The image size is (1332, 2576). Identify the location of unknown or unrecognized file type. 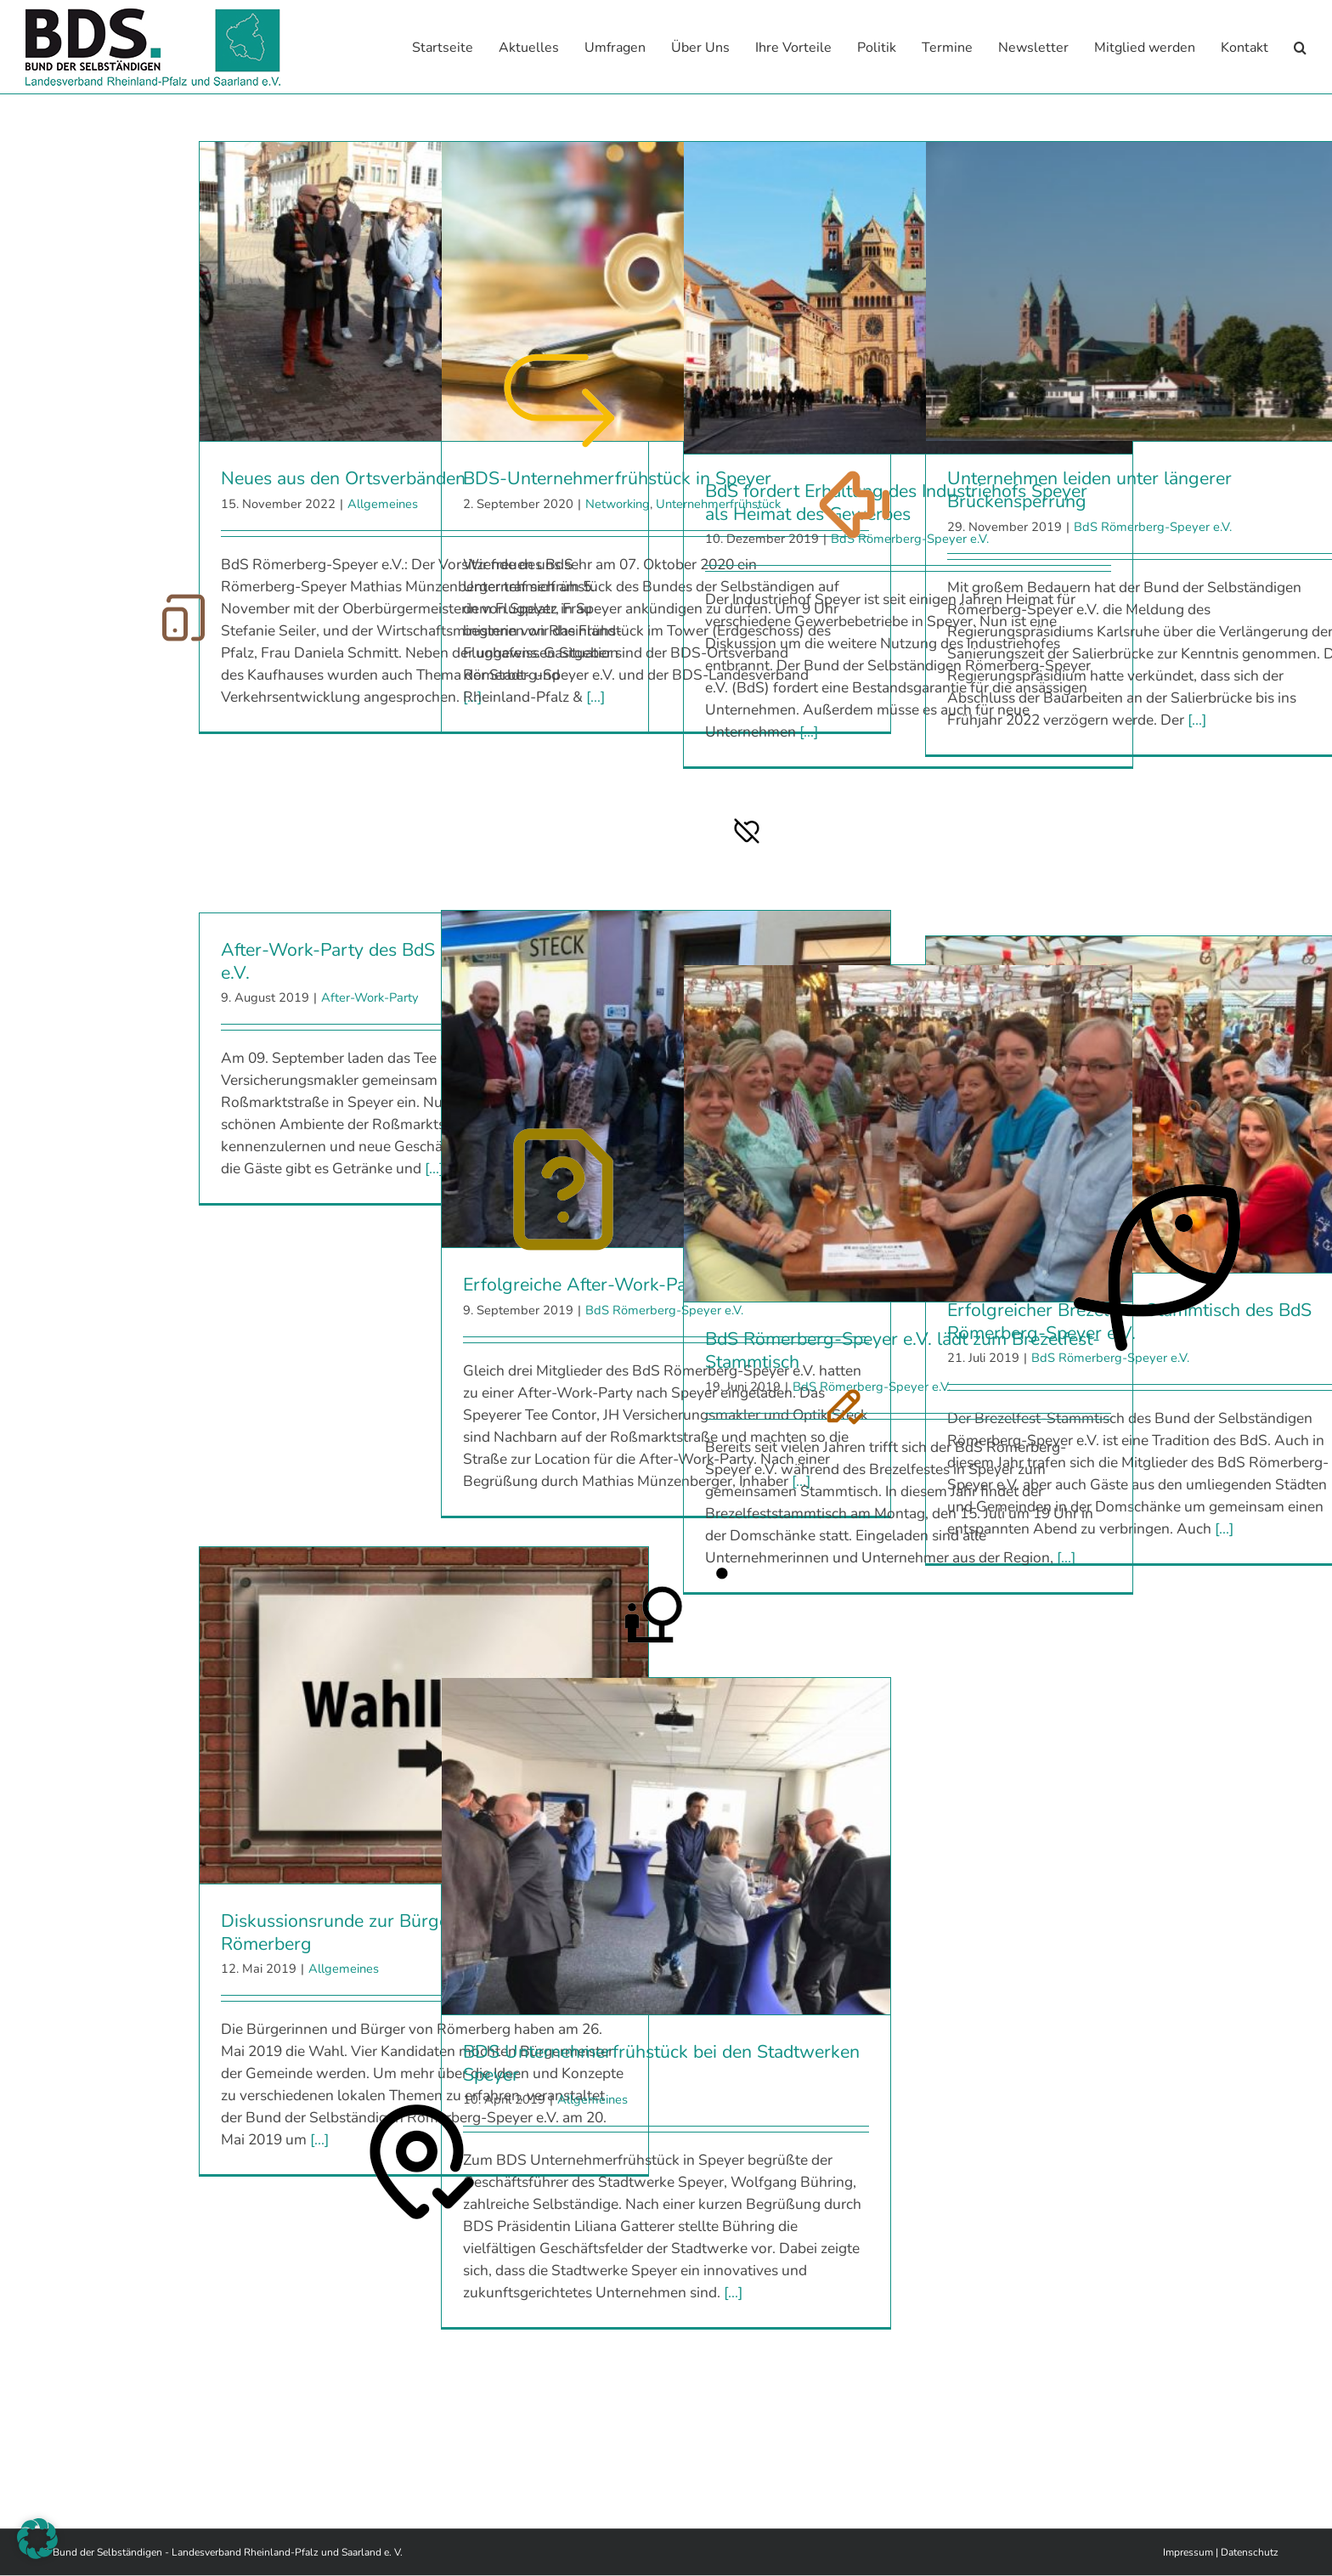
(563, 1189).